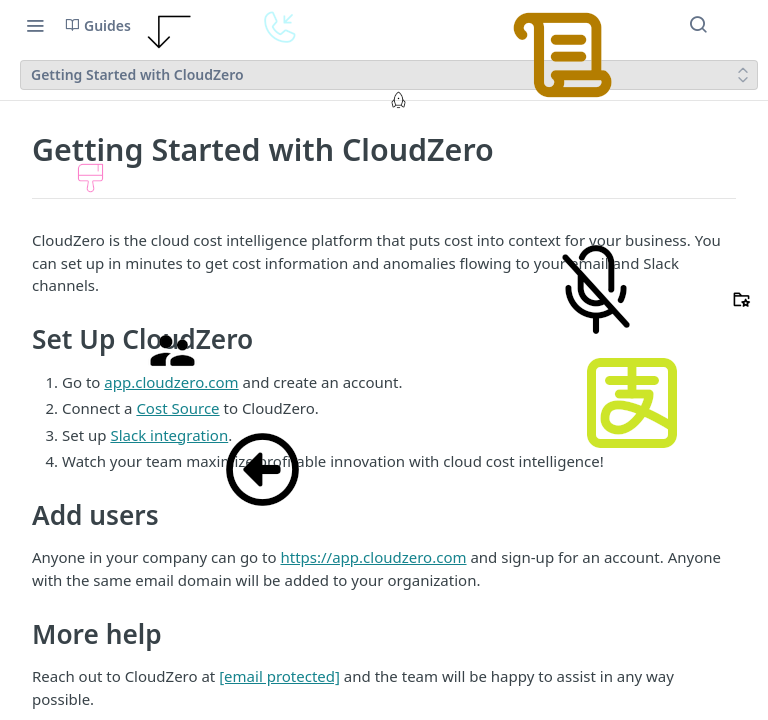 Image resolution: width=768 pixels, height=720 pixels. Describe the element at coordinates (172, 350) in the screenshot. I see `view team members or supervised accounts` at that location.